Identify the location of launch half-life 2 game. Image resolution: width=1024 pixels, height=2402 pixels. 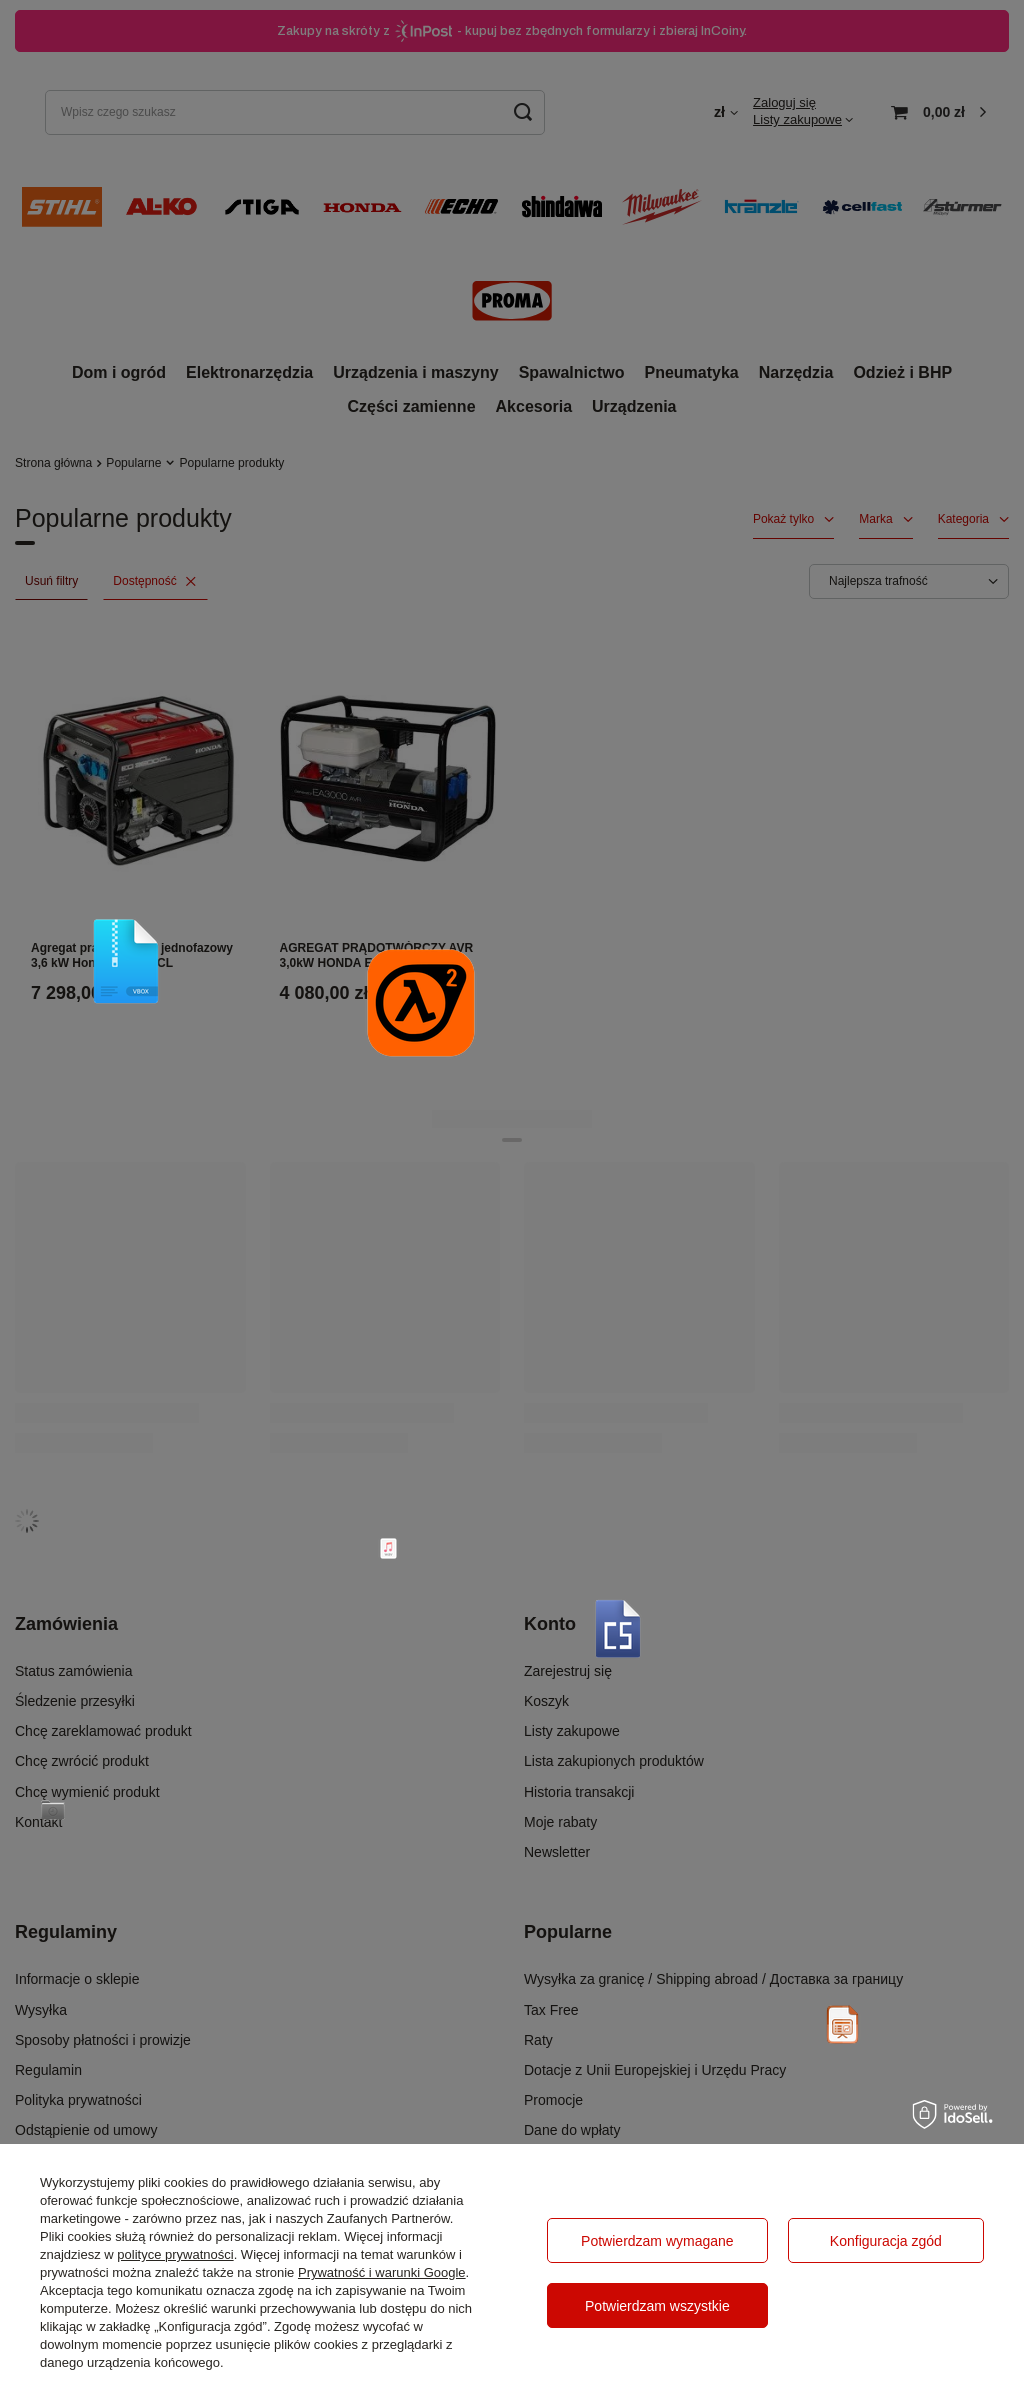
(421, 1003).